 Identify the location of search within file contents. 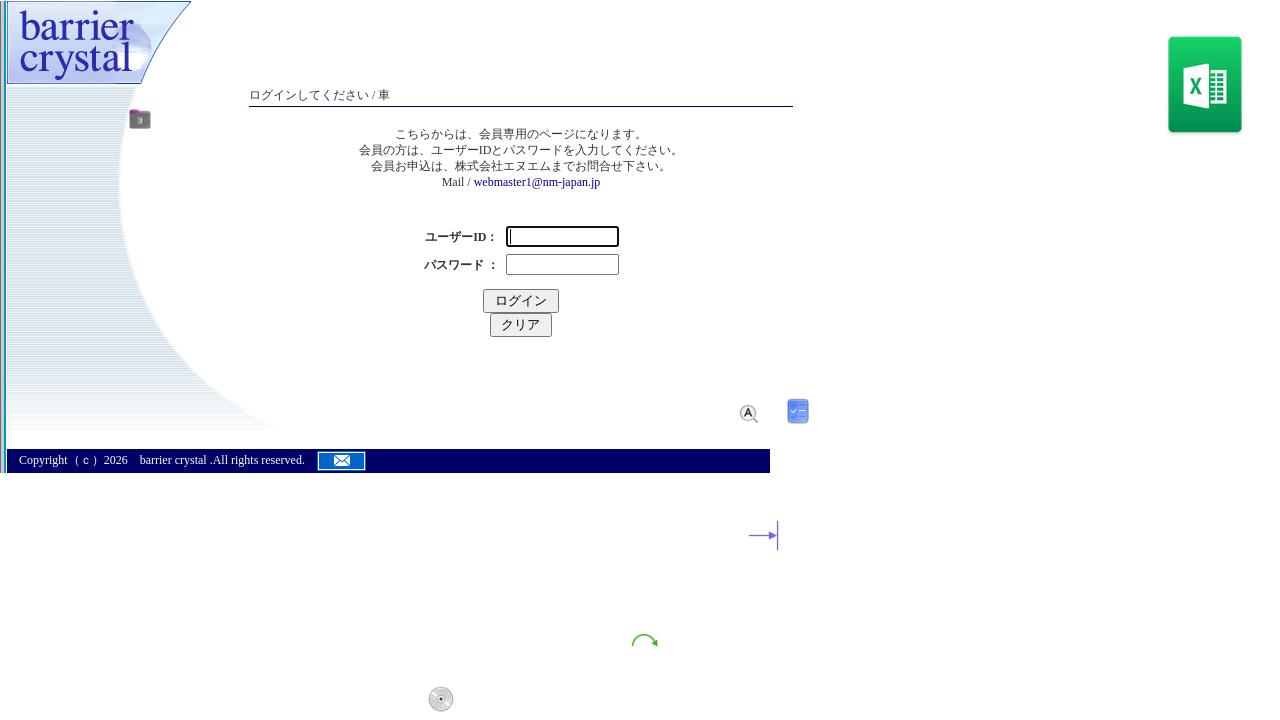
(749, 414).